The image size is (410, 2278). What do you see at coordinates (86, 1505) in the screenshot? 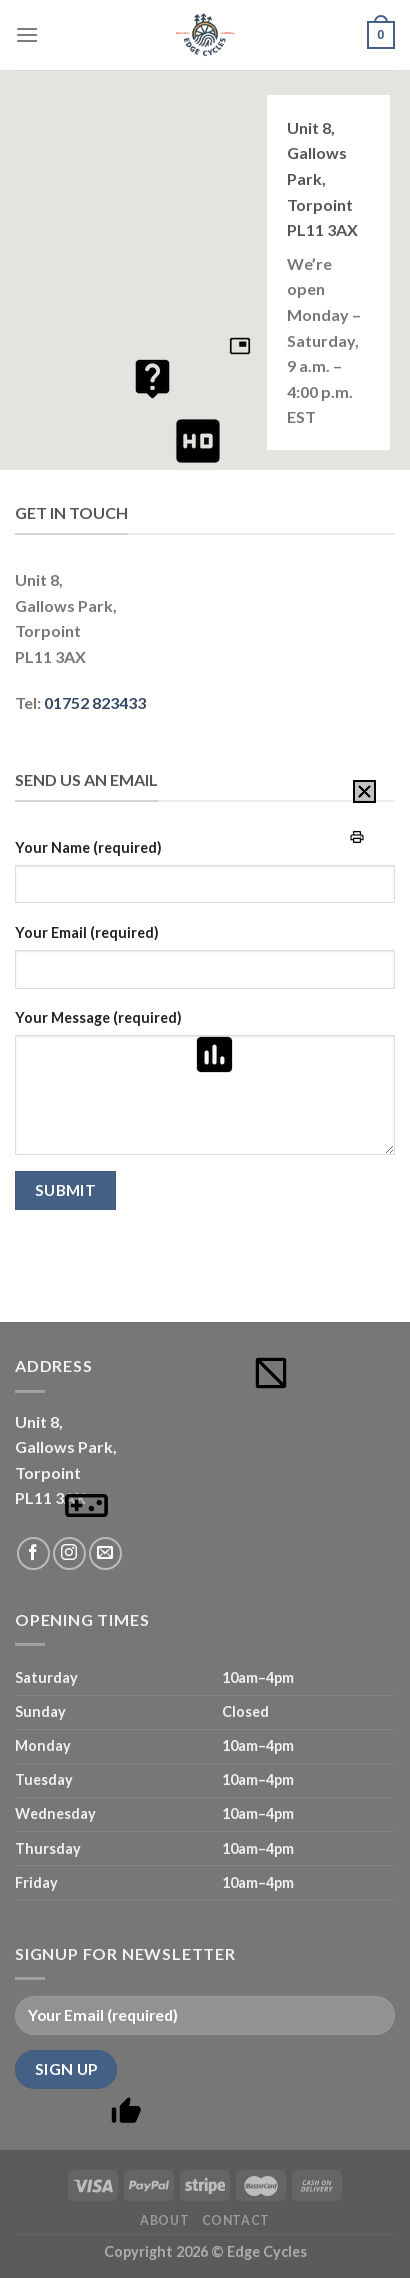
I see `access games or gaming features` at bounding box center [86, 1505].